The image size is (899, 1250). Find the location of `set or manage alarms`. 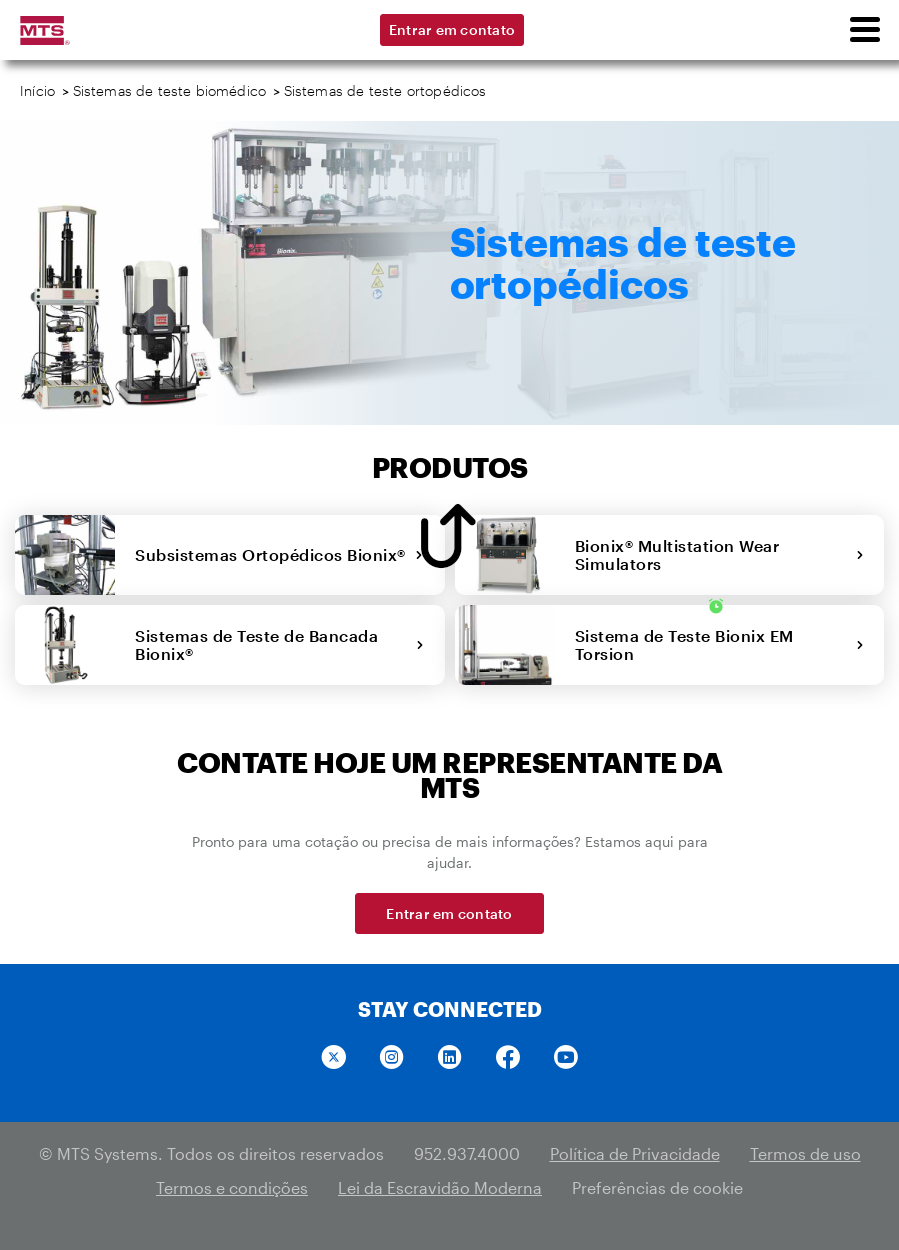

set or manage alarms is located at coordinates (716, 606).